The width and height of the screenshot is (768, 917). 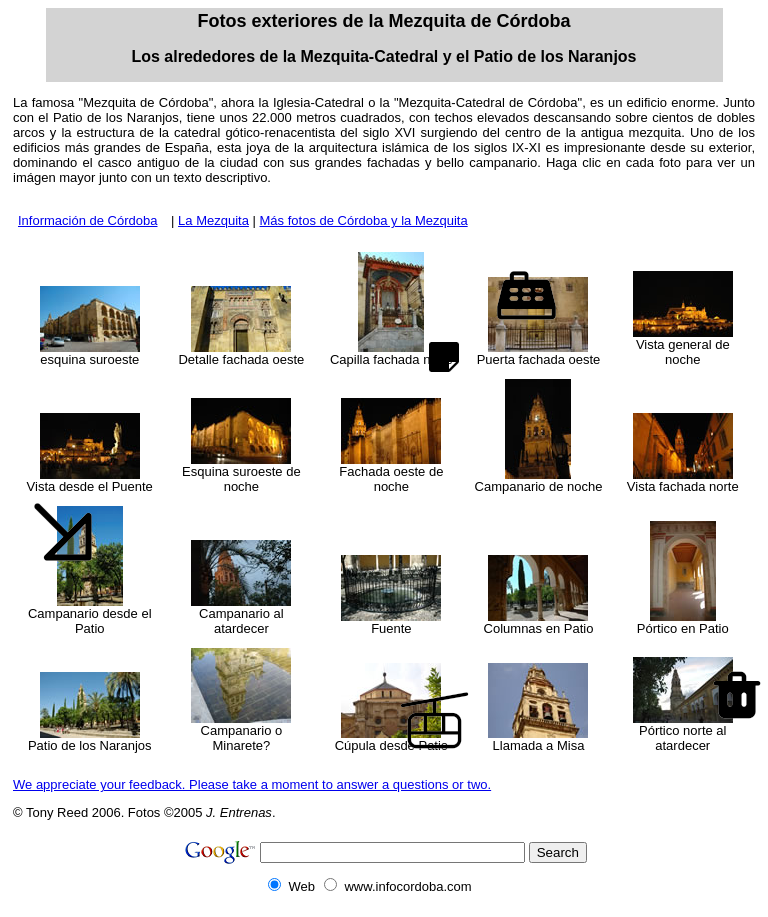 I want to click on create a new note, so click(x=444, y=357).